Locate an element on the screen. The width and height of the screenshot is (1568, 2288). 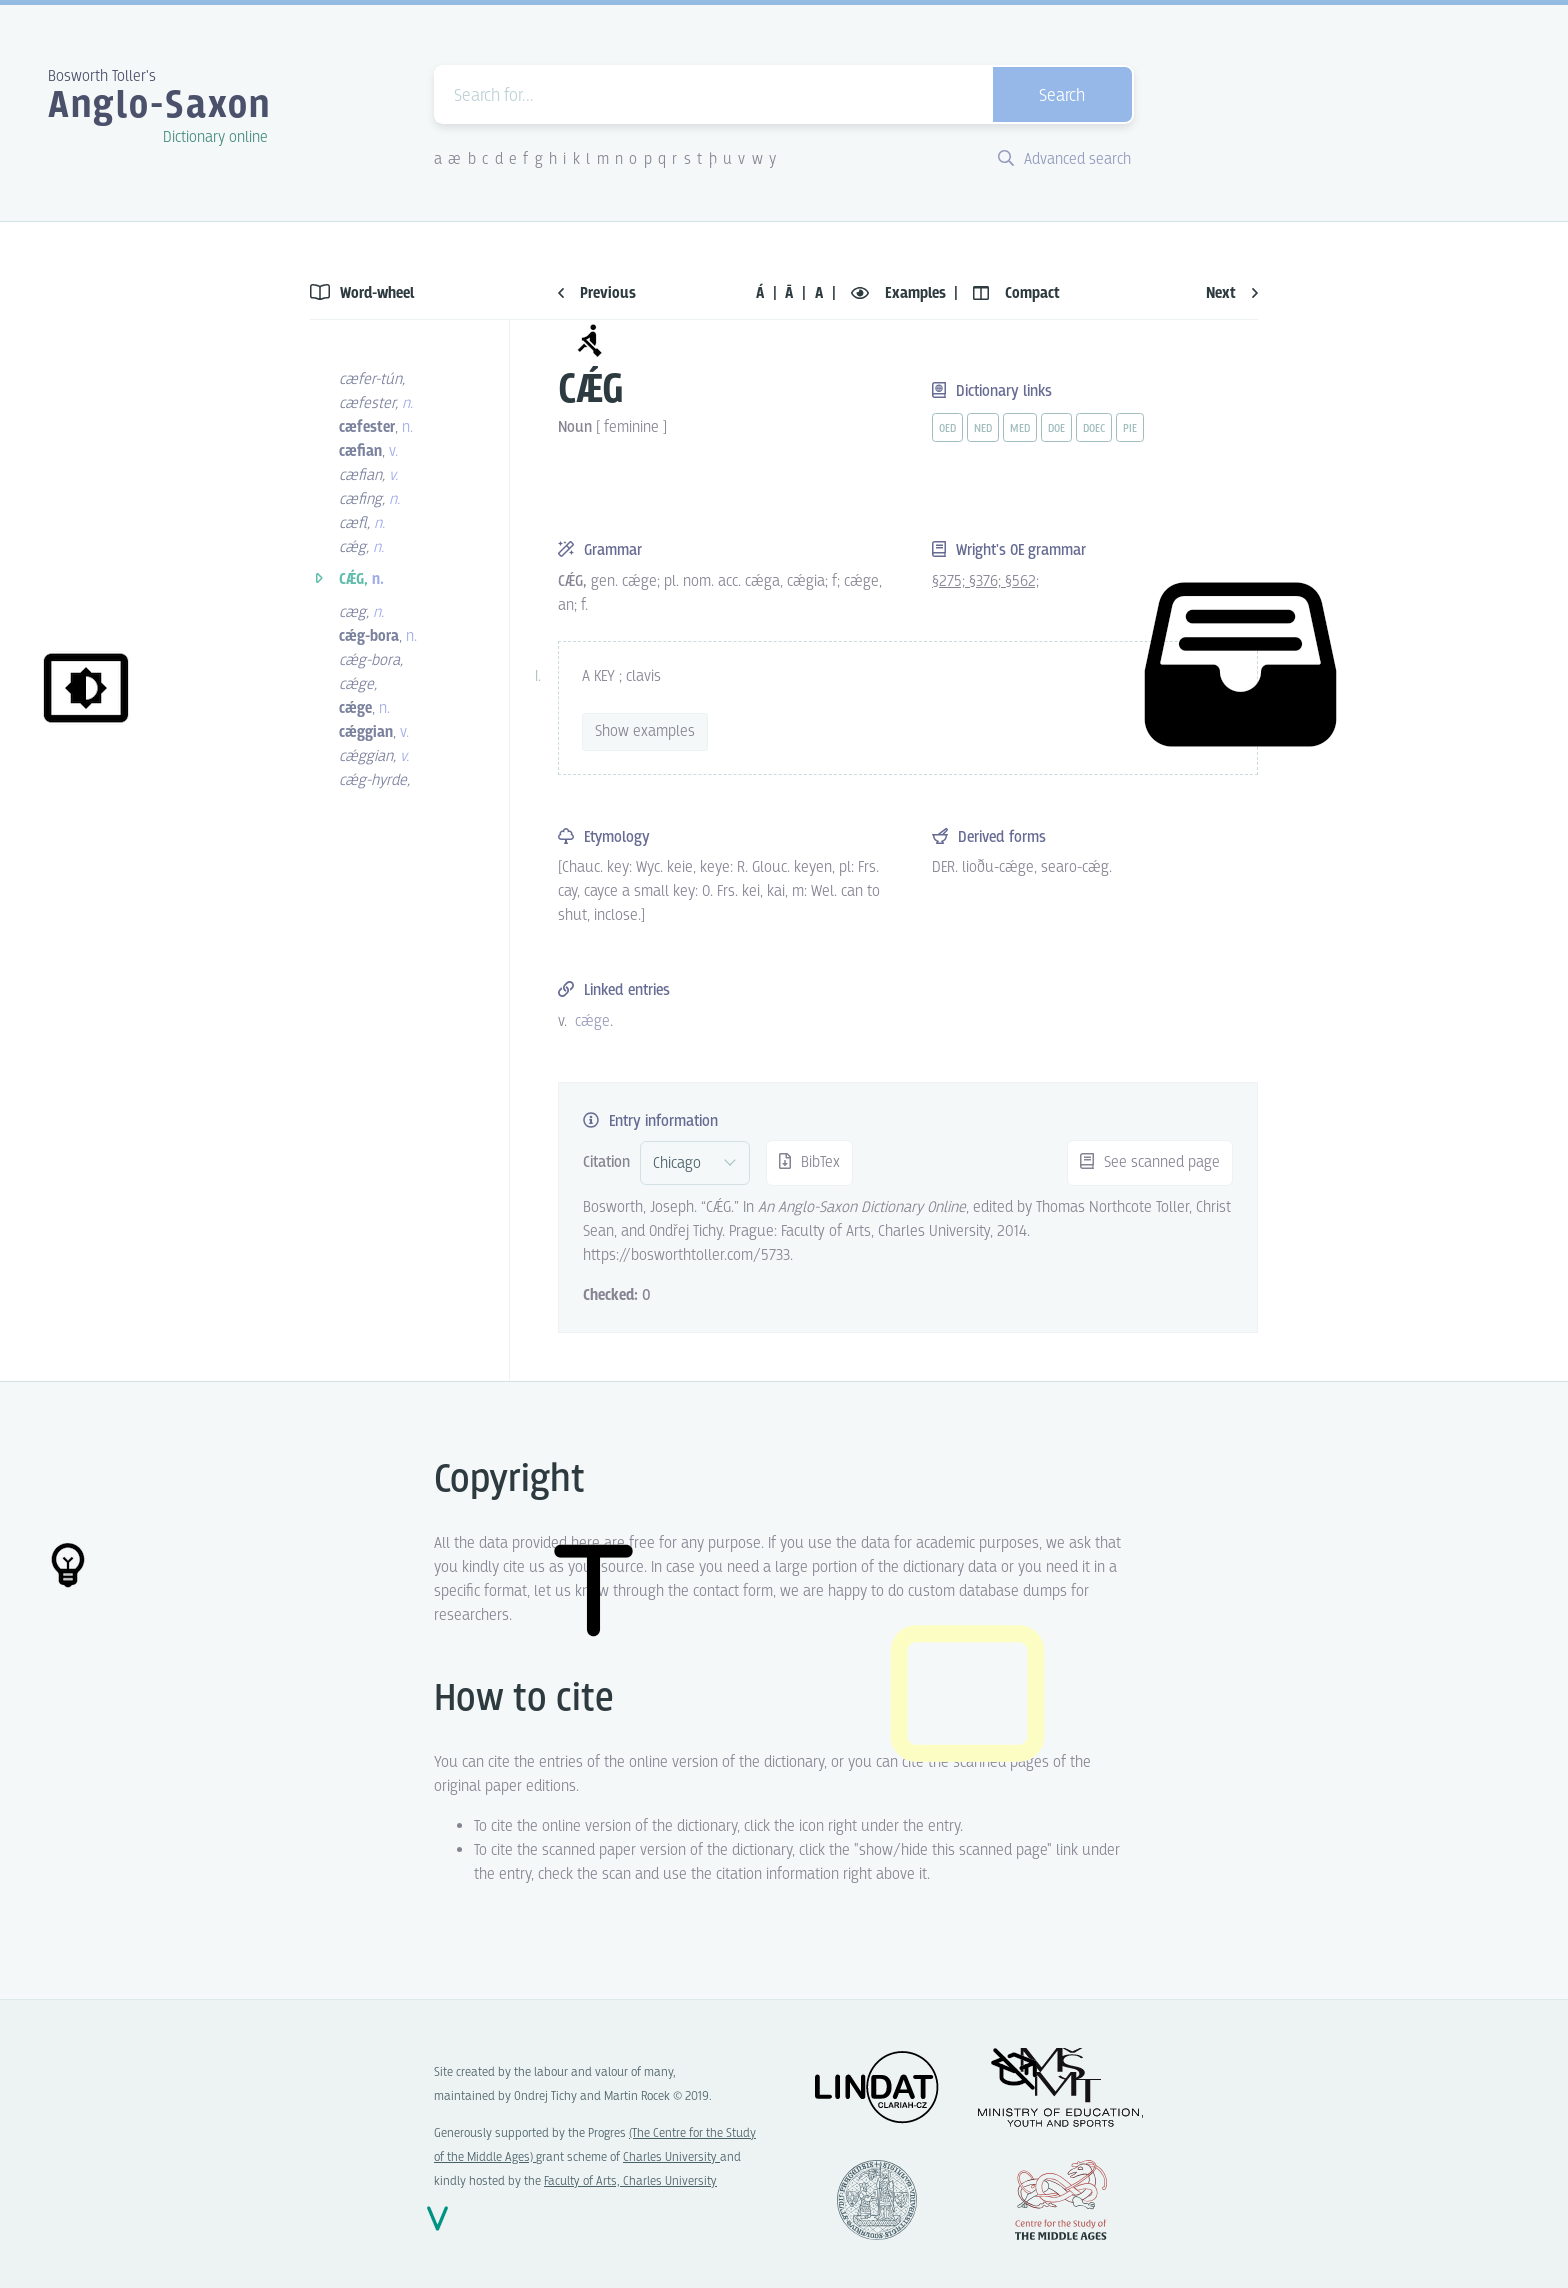
indicates a verified or validated status is located at coordinates (437, 2218).